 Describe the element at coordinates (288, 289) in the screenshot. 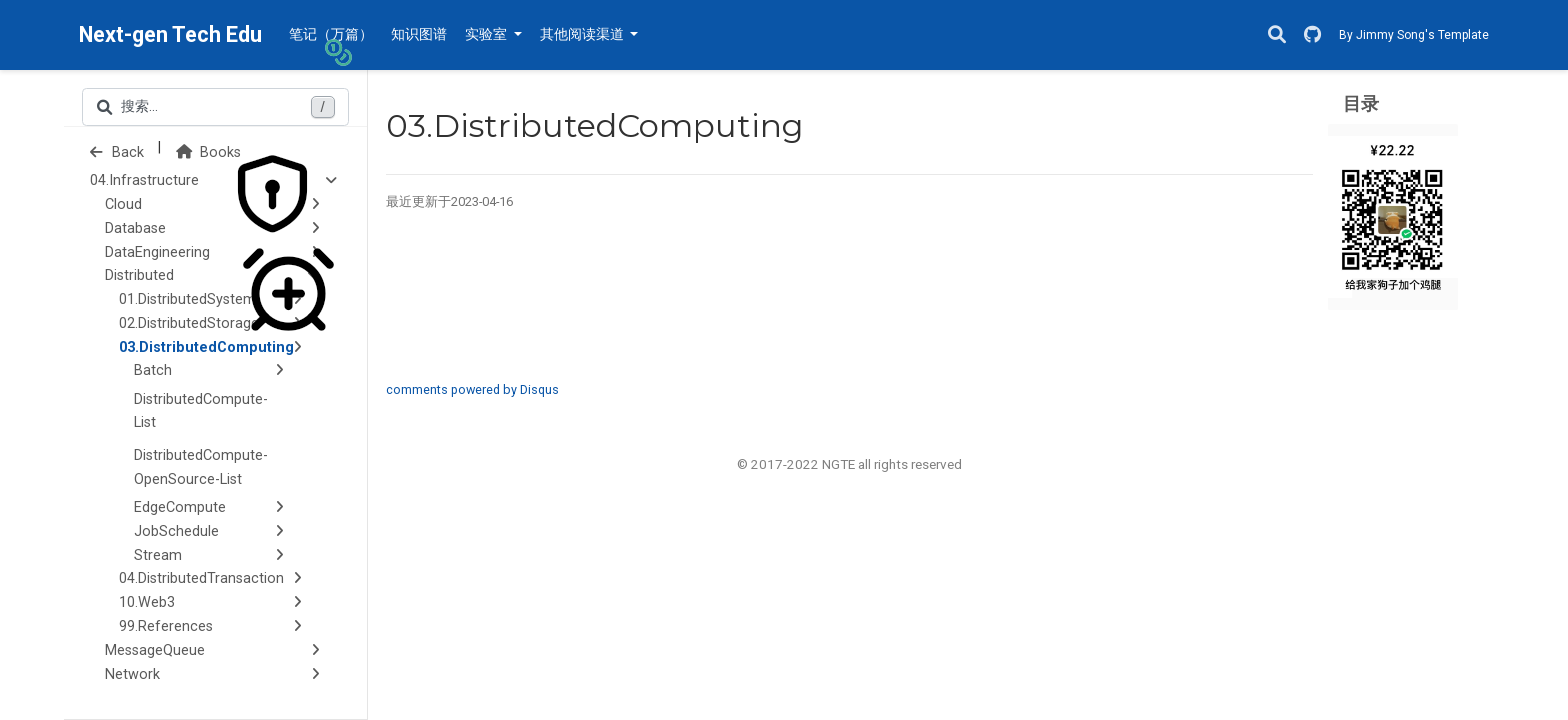

I see `add a new alarm` at that location.